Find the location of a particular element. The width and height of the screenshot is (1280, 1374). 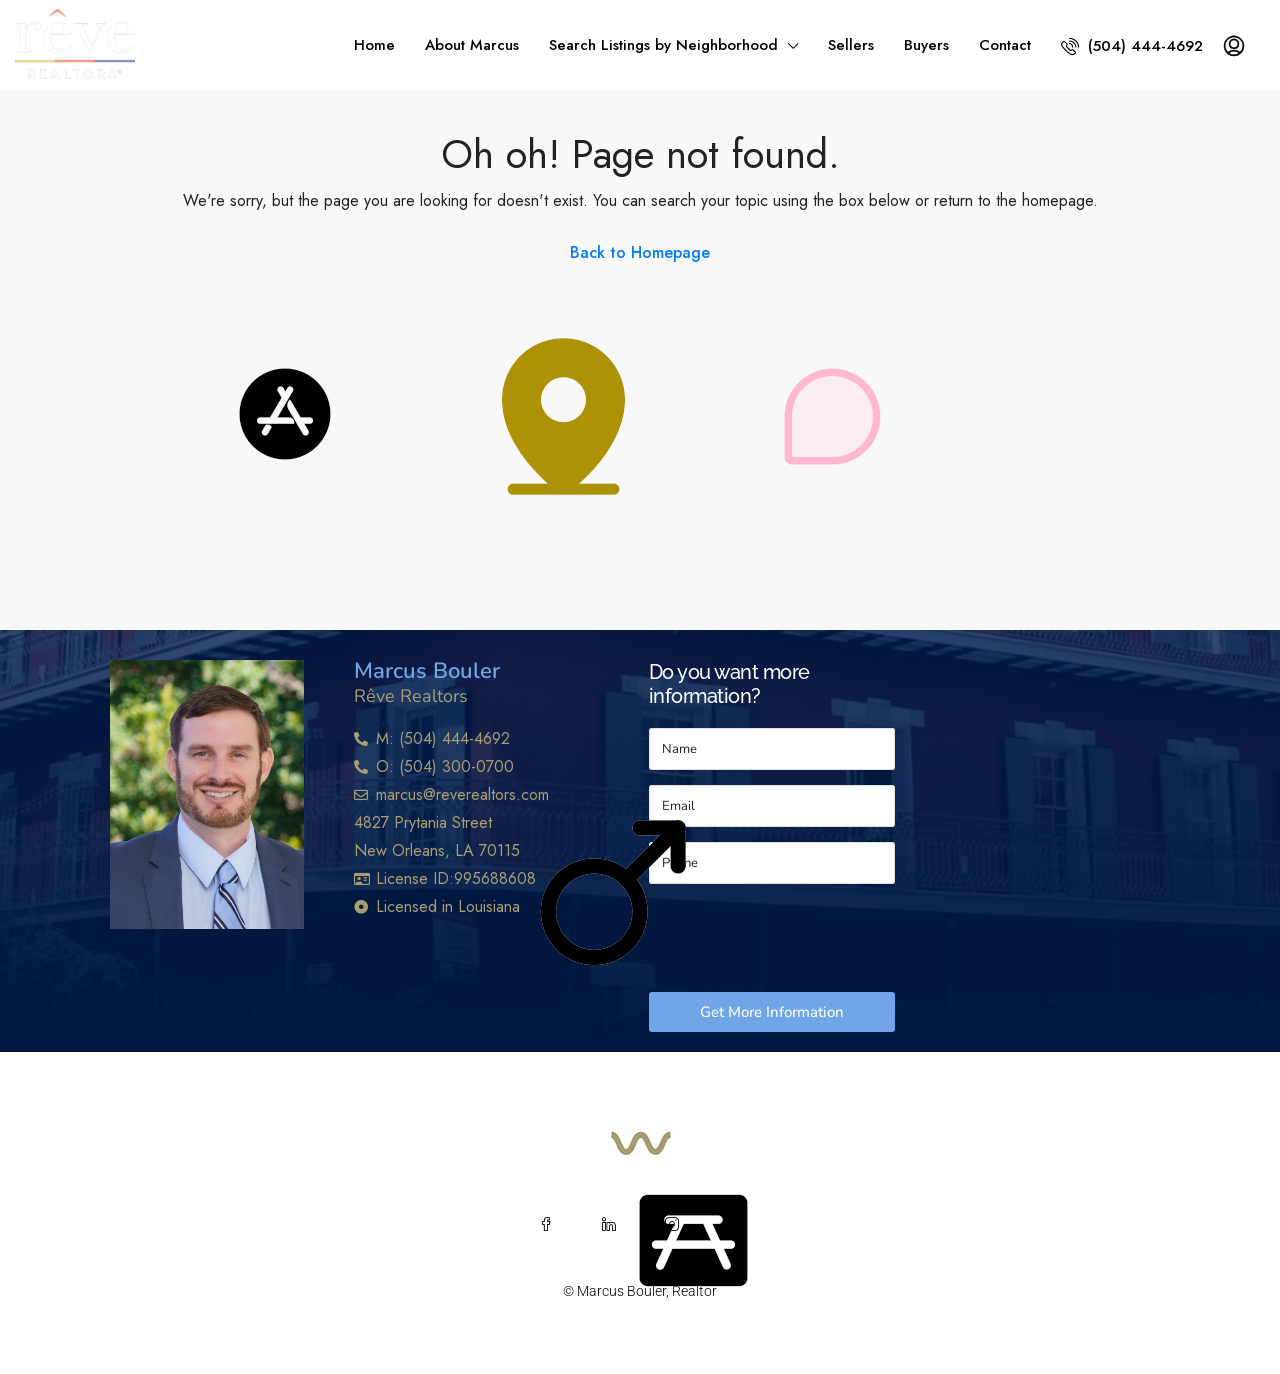

indicates a picnic area or rest stop is located at coordinates (693, 1240).